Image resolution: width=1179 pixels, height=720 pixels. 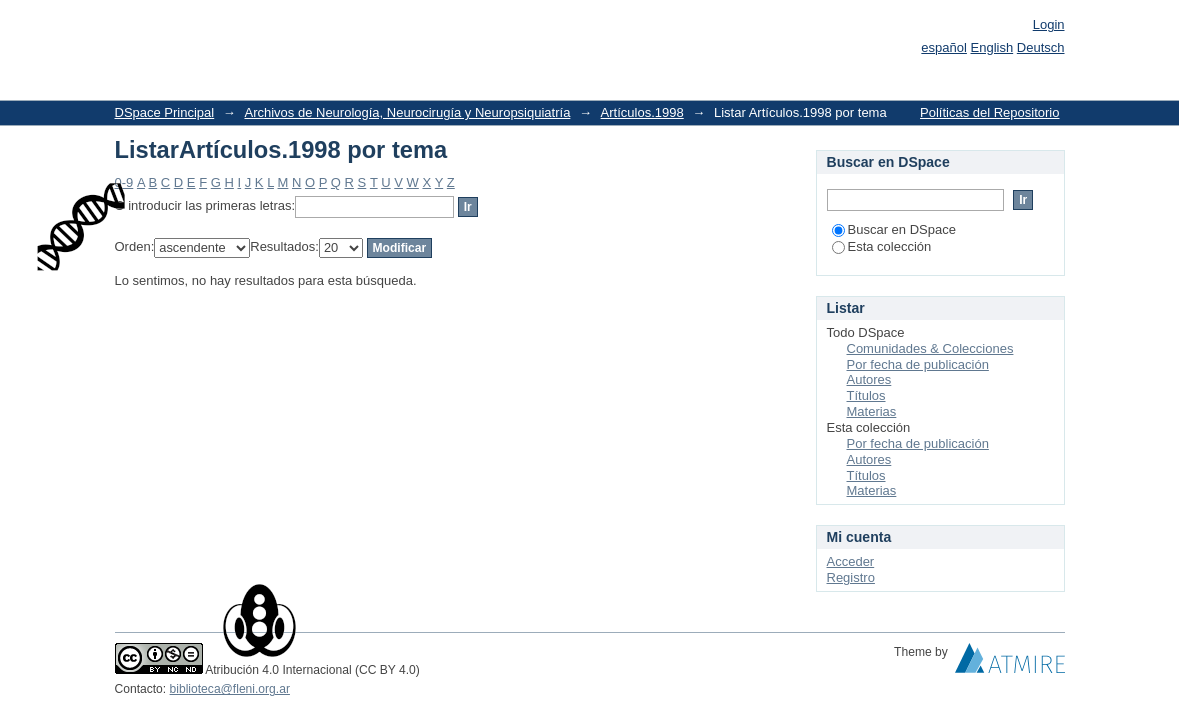 I want to click on decorative game badge or achievement emblem, so click(x=259, y=620).